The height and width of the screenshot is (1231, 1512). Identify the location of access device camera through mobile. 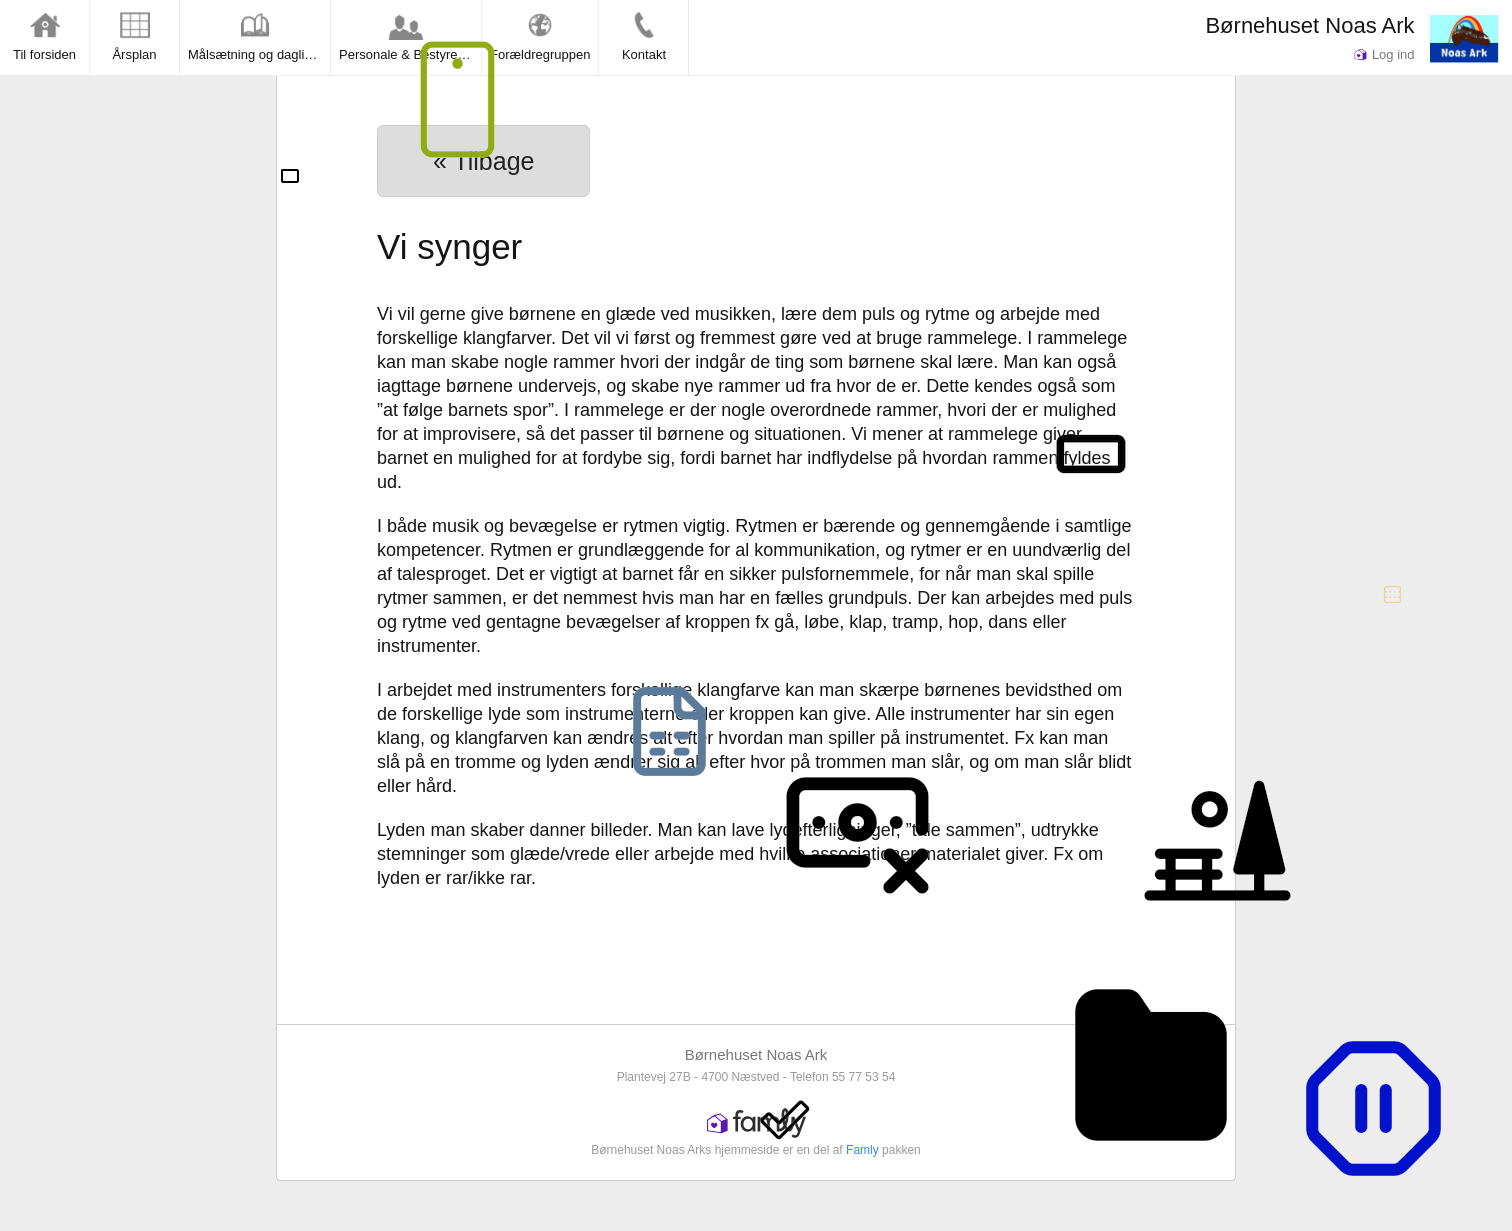
(457, 99).